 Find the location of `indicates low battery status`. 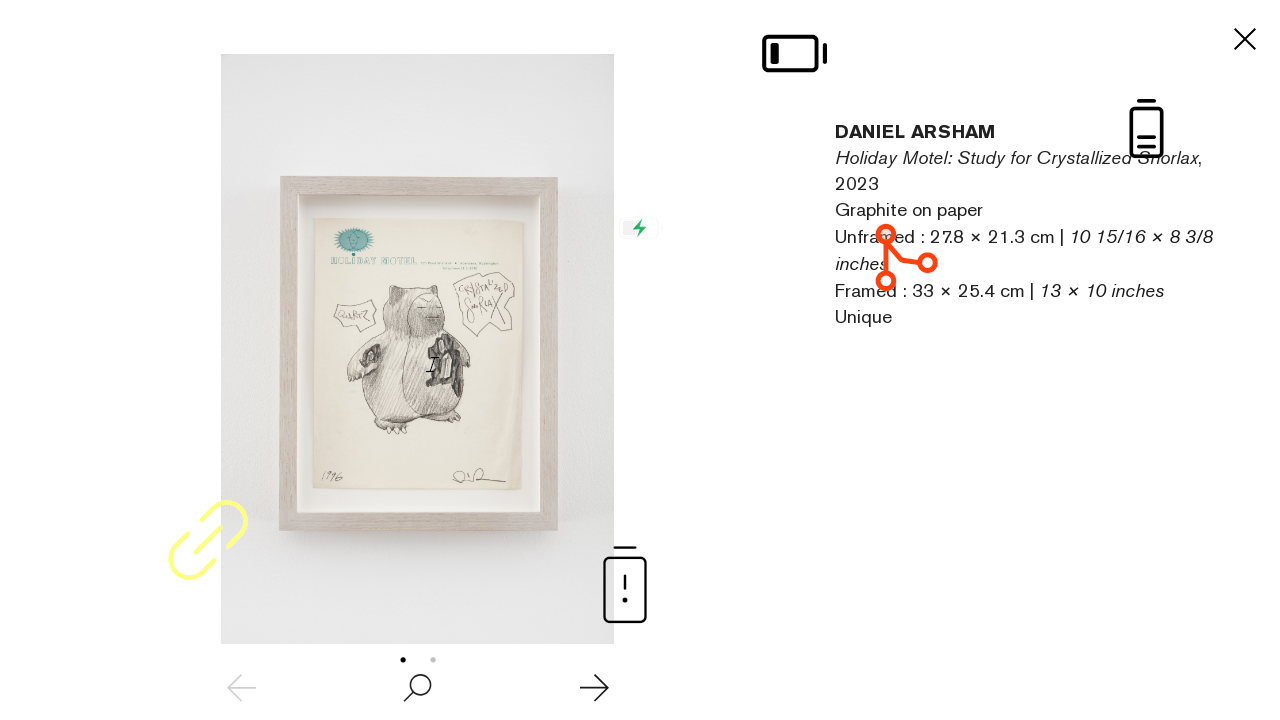

indicates low battery status is located at coordinates (793, 53).